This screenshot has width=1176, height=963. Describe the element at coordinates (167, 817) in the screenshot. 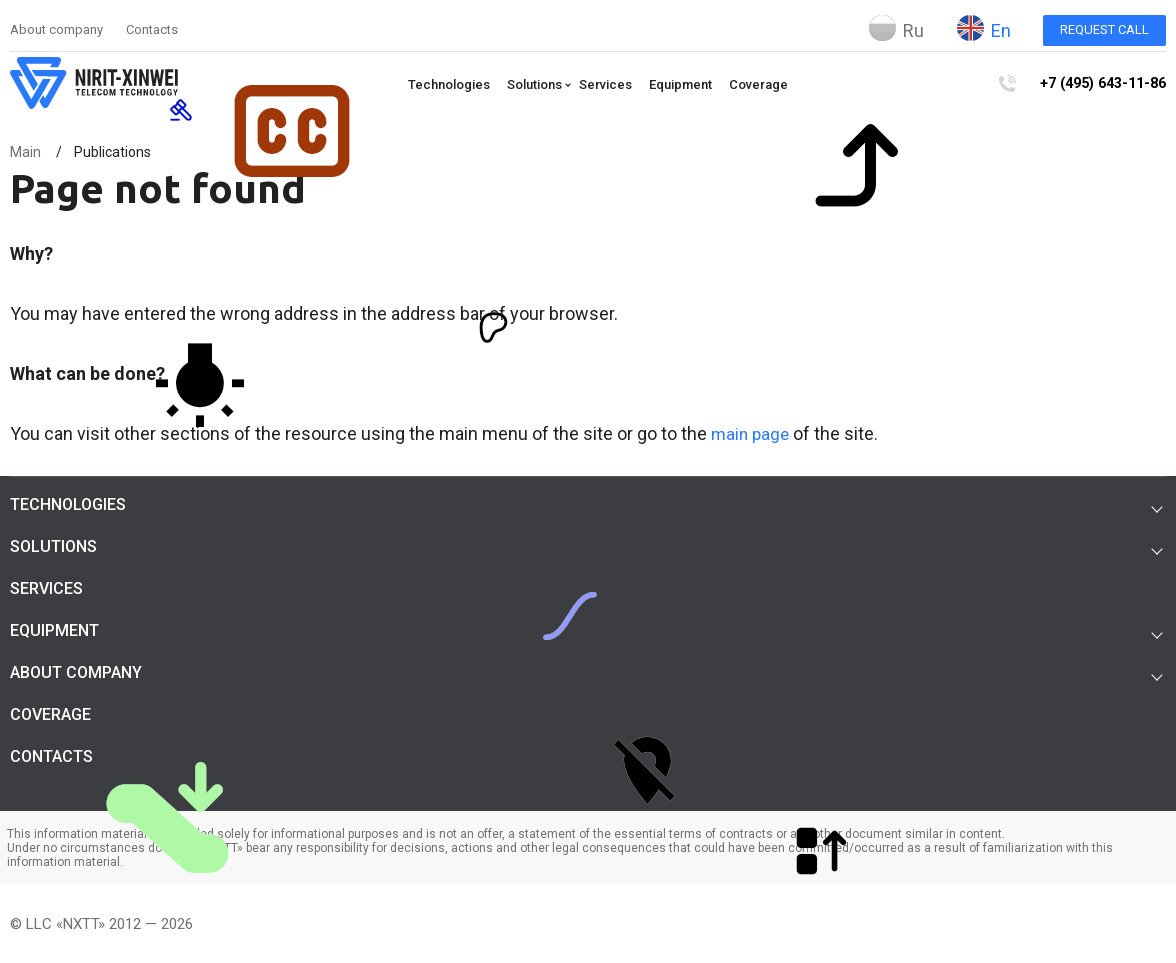

I see `indicates escalator going down` at that location.